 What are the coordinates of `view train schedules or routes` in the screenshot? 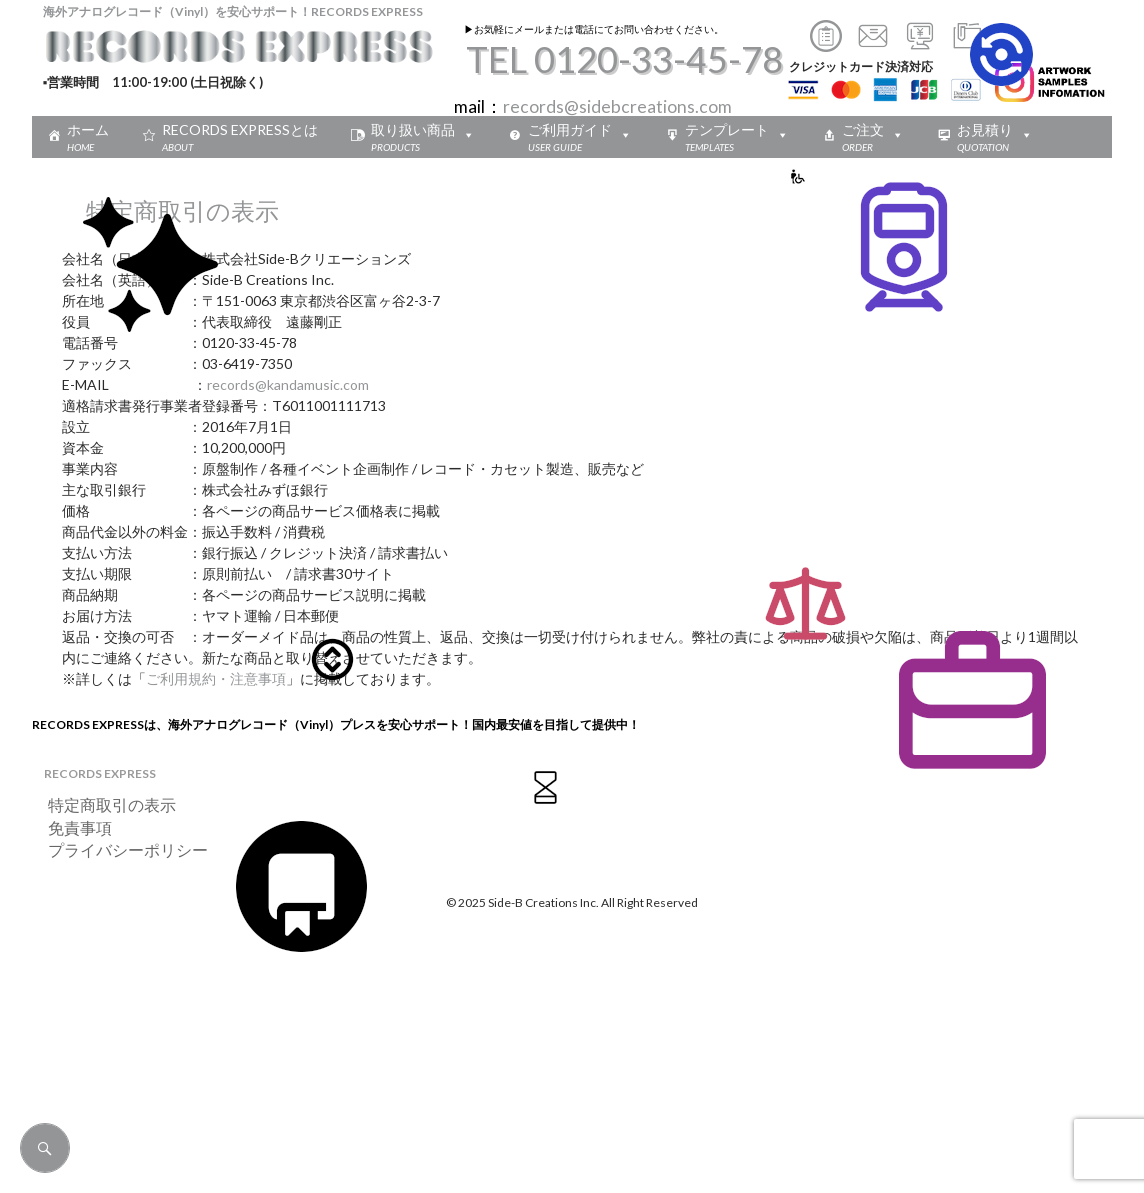 It's located at (904, 247).